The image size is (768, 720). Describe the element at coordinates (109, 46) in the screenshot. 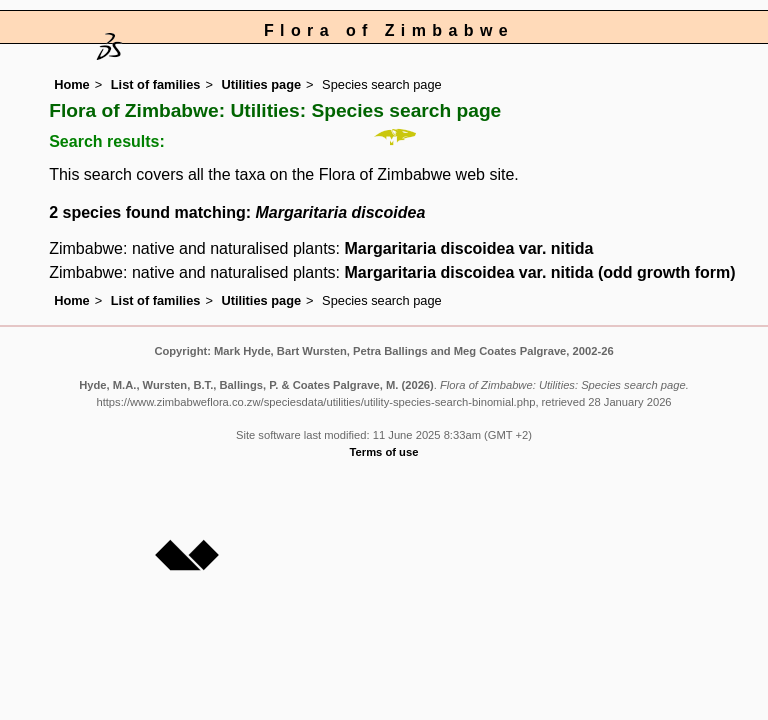

I see `dassault systèmes company logo` at that location.